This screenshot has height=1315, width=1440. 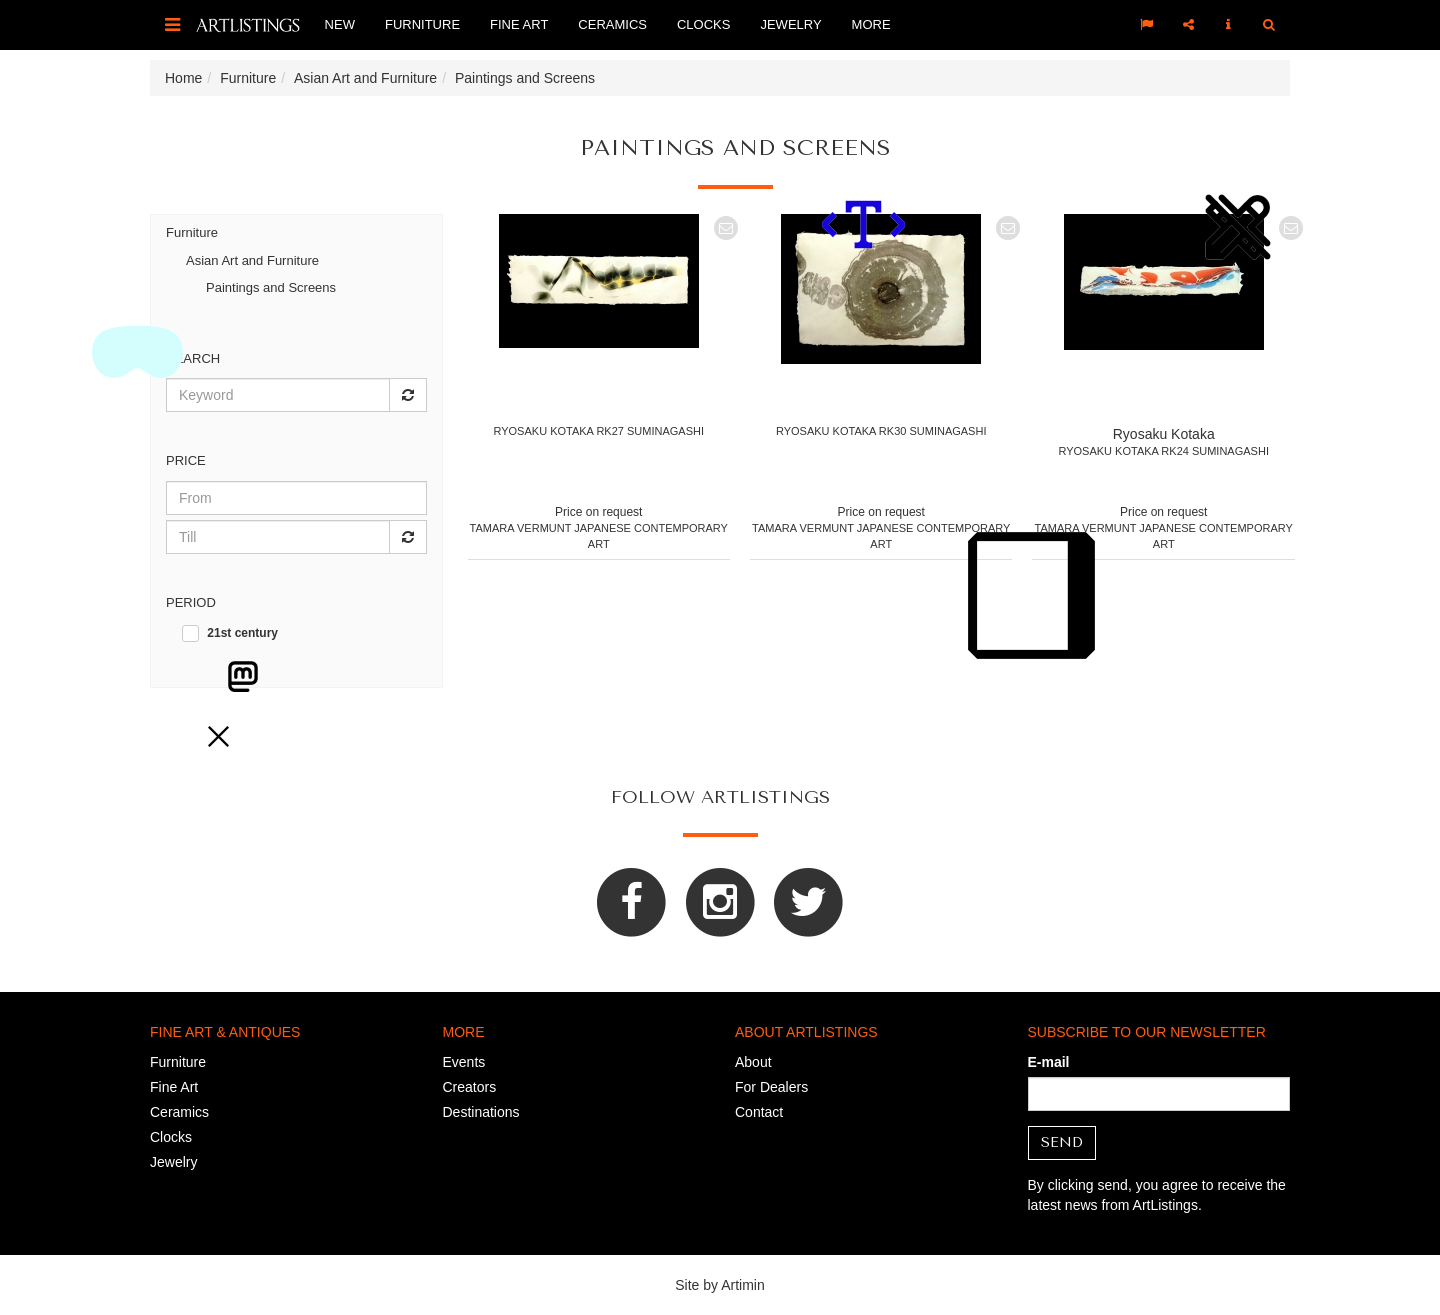 What do you see at coordinates (863, 224) in the screenshot?
I see `represents a function or method parameter` at bounding box center [863, 224].